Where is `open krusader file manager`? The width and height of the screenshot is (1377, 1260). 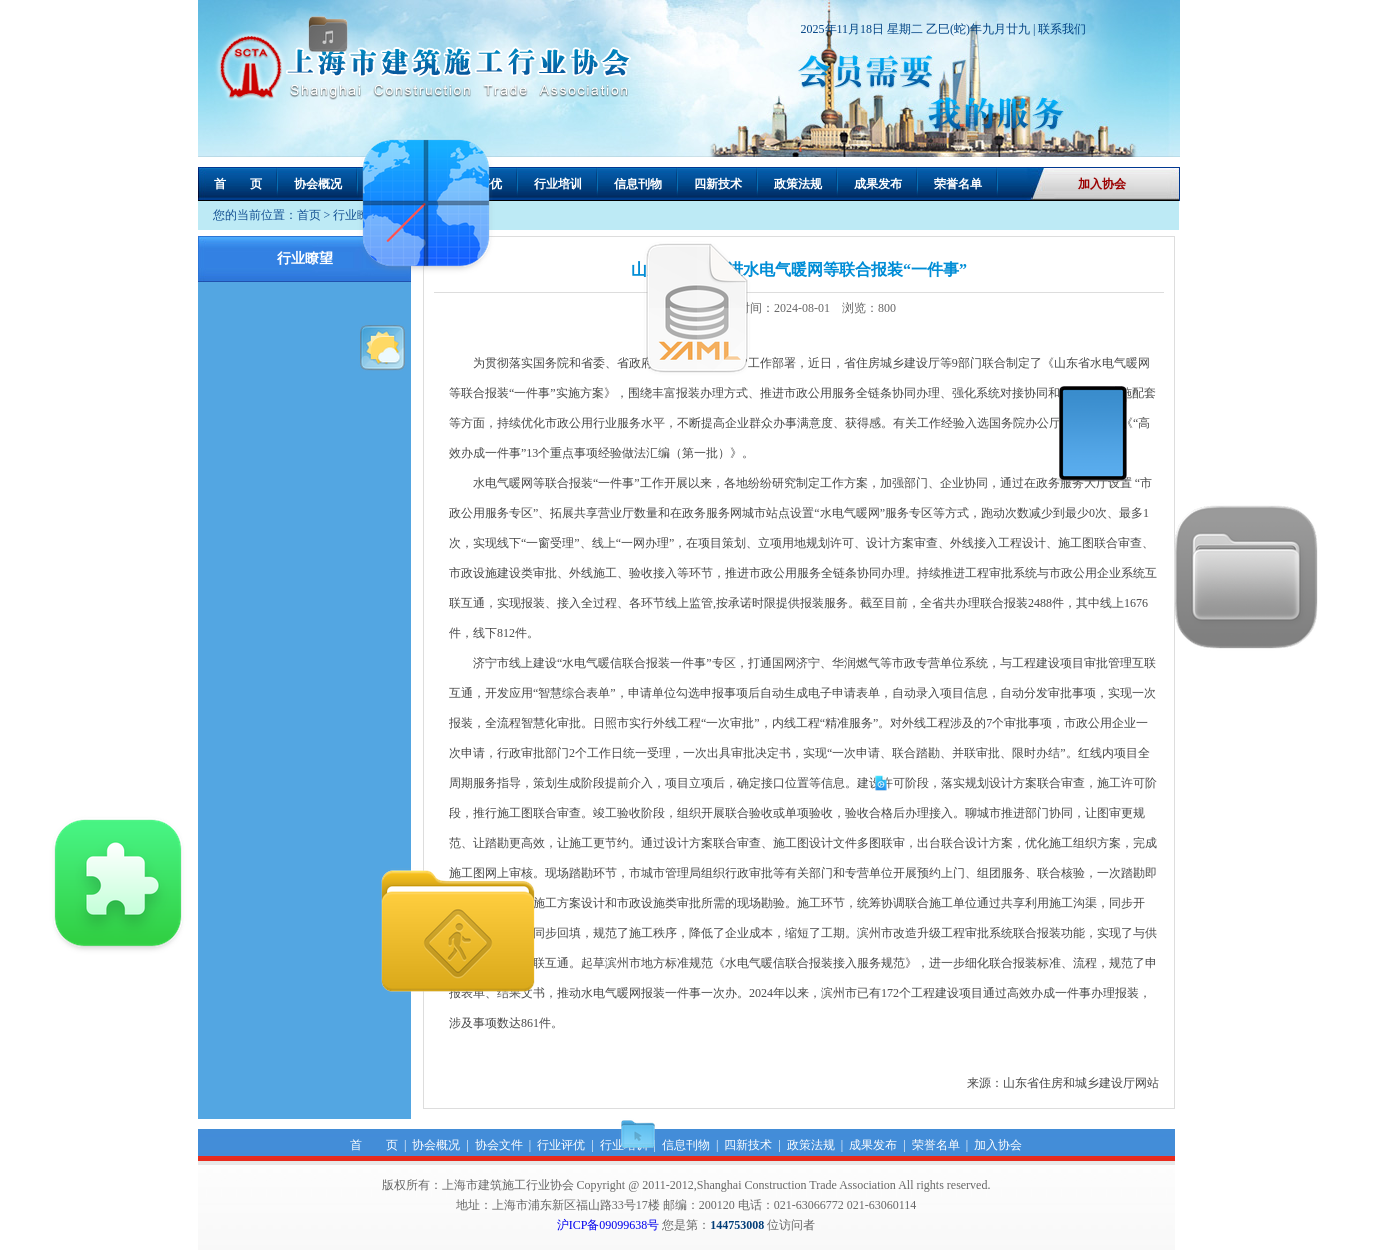 open krusader file manager is located at coordinates (638, 1134).